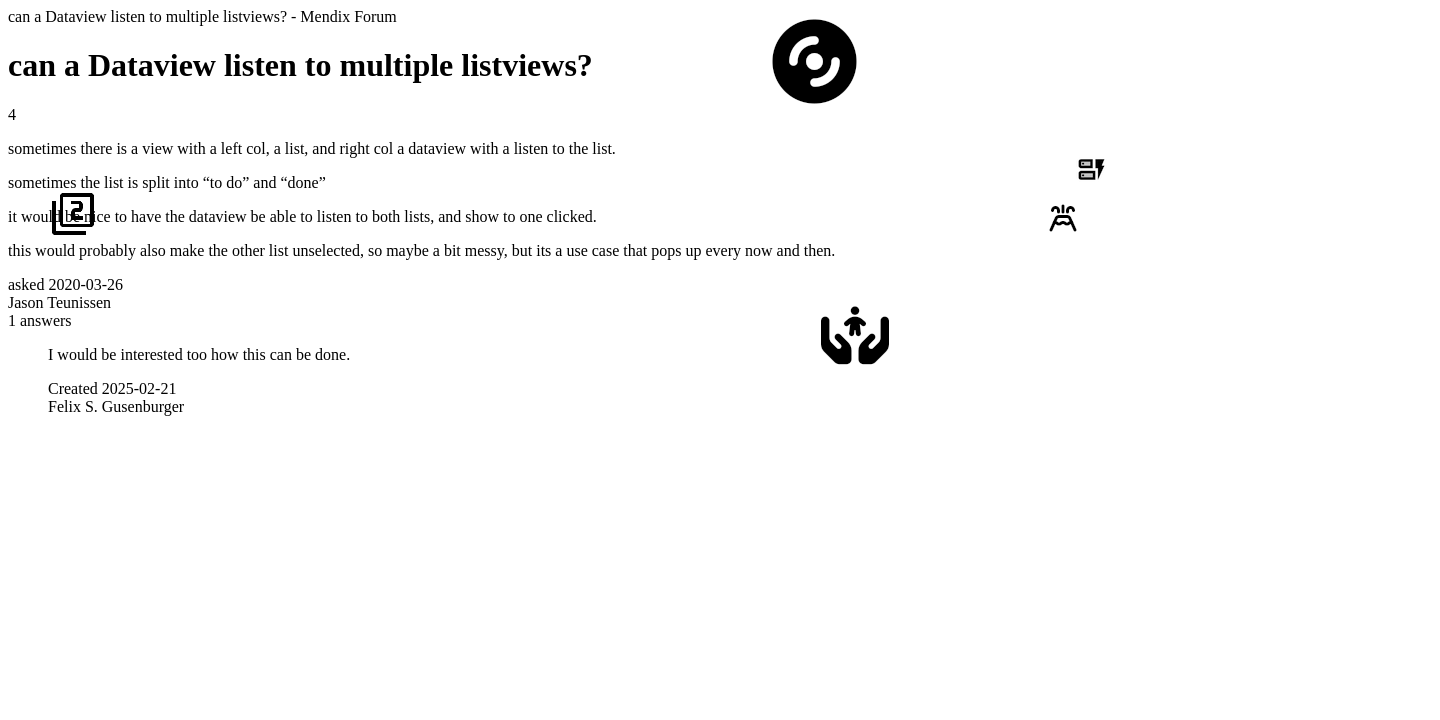 This screenshot has height=720, width=1440. I want to click on indicates second item in a layered stack or sequence, so click(73, 214).